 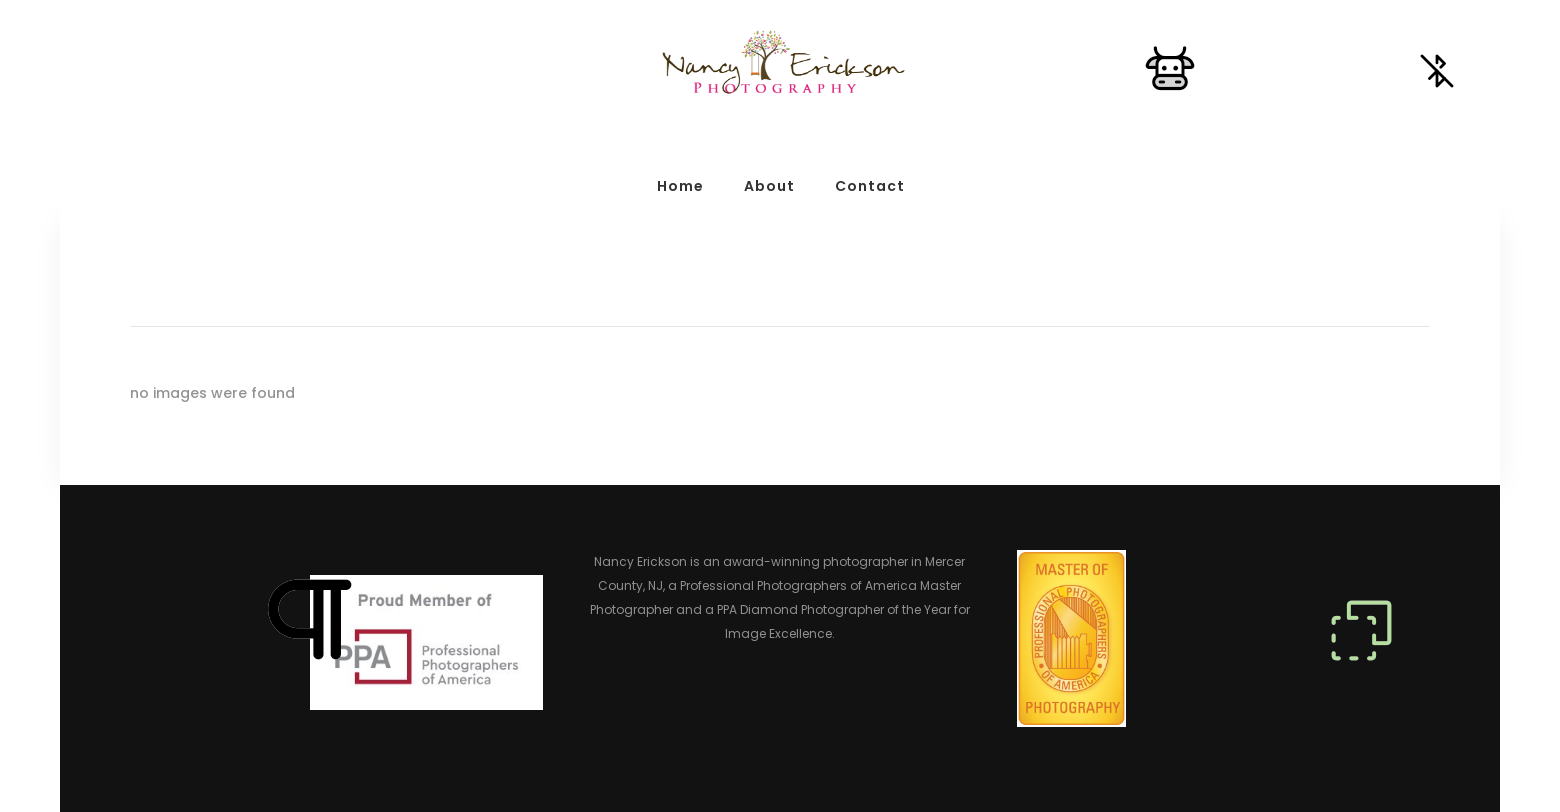 I want to click on bluetooth is currently disabled, so click(x=1437, y=71).